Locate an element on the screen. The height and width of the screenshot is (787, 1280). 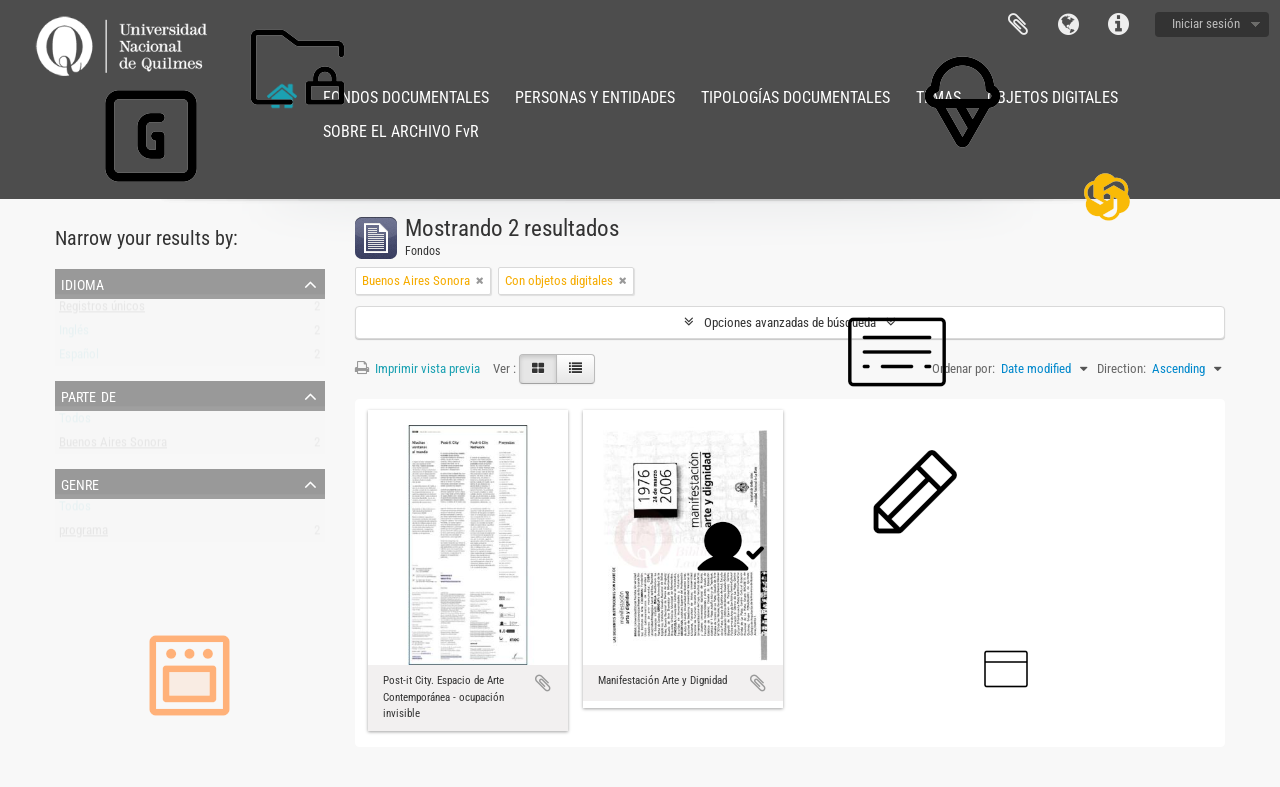
open on-screen keyboard is located at coordinates (897, 352).